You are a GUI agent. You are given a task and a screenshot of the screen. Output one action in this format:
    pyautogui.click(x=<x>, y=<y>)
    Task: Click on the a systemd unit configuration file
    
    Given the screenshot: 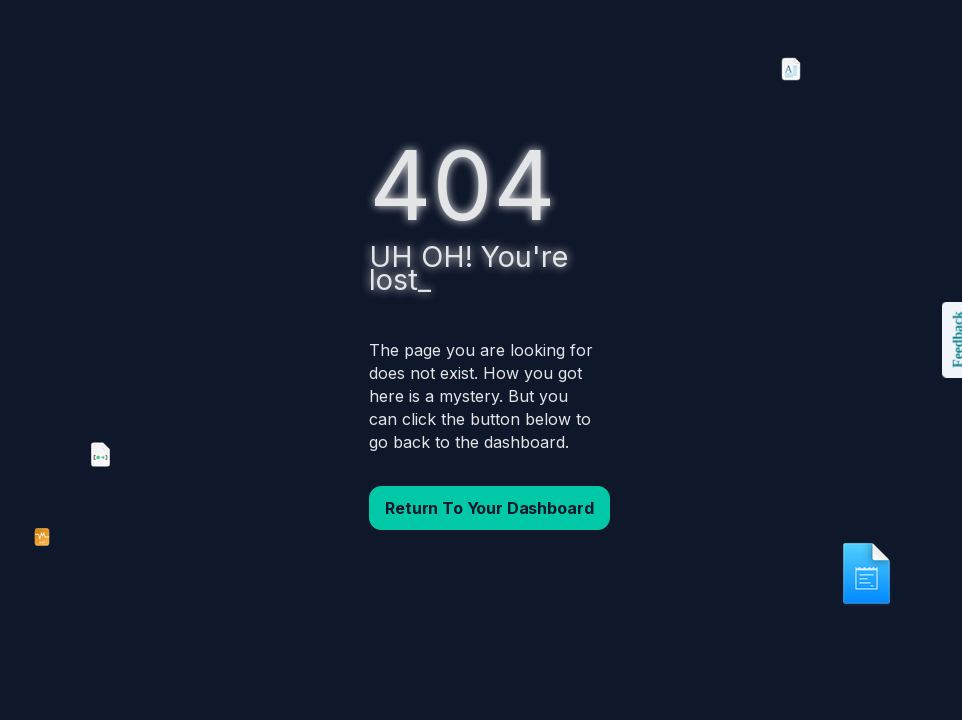 What is the action you would take?
    pyautogui.click(x=100, y=454)
    